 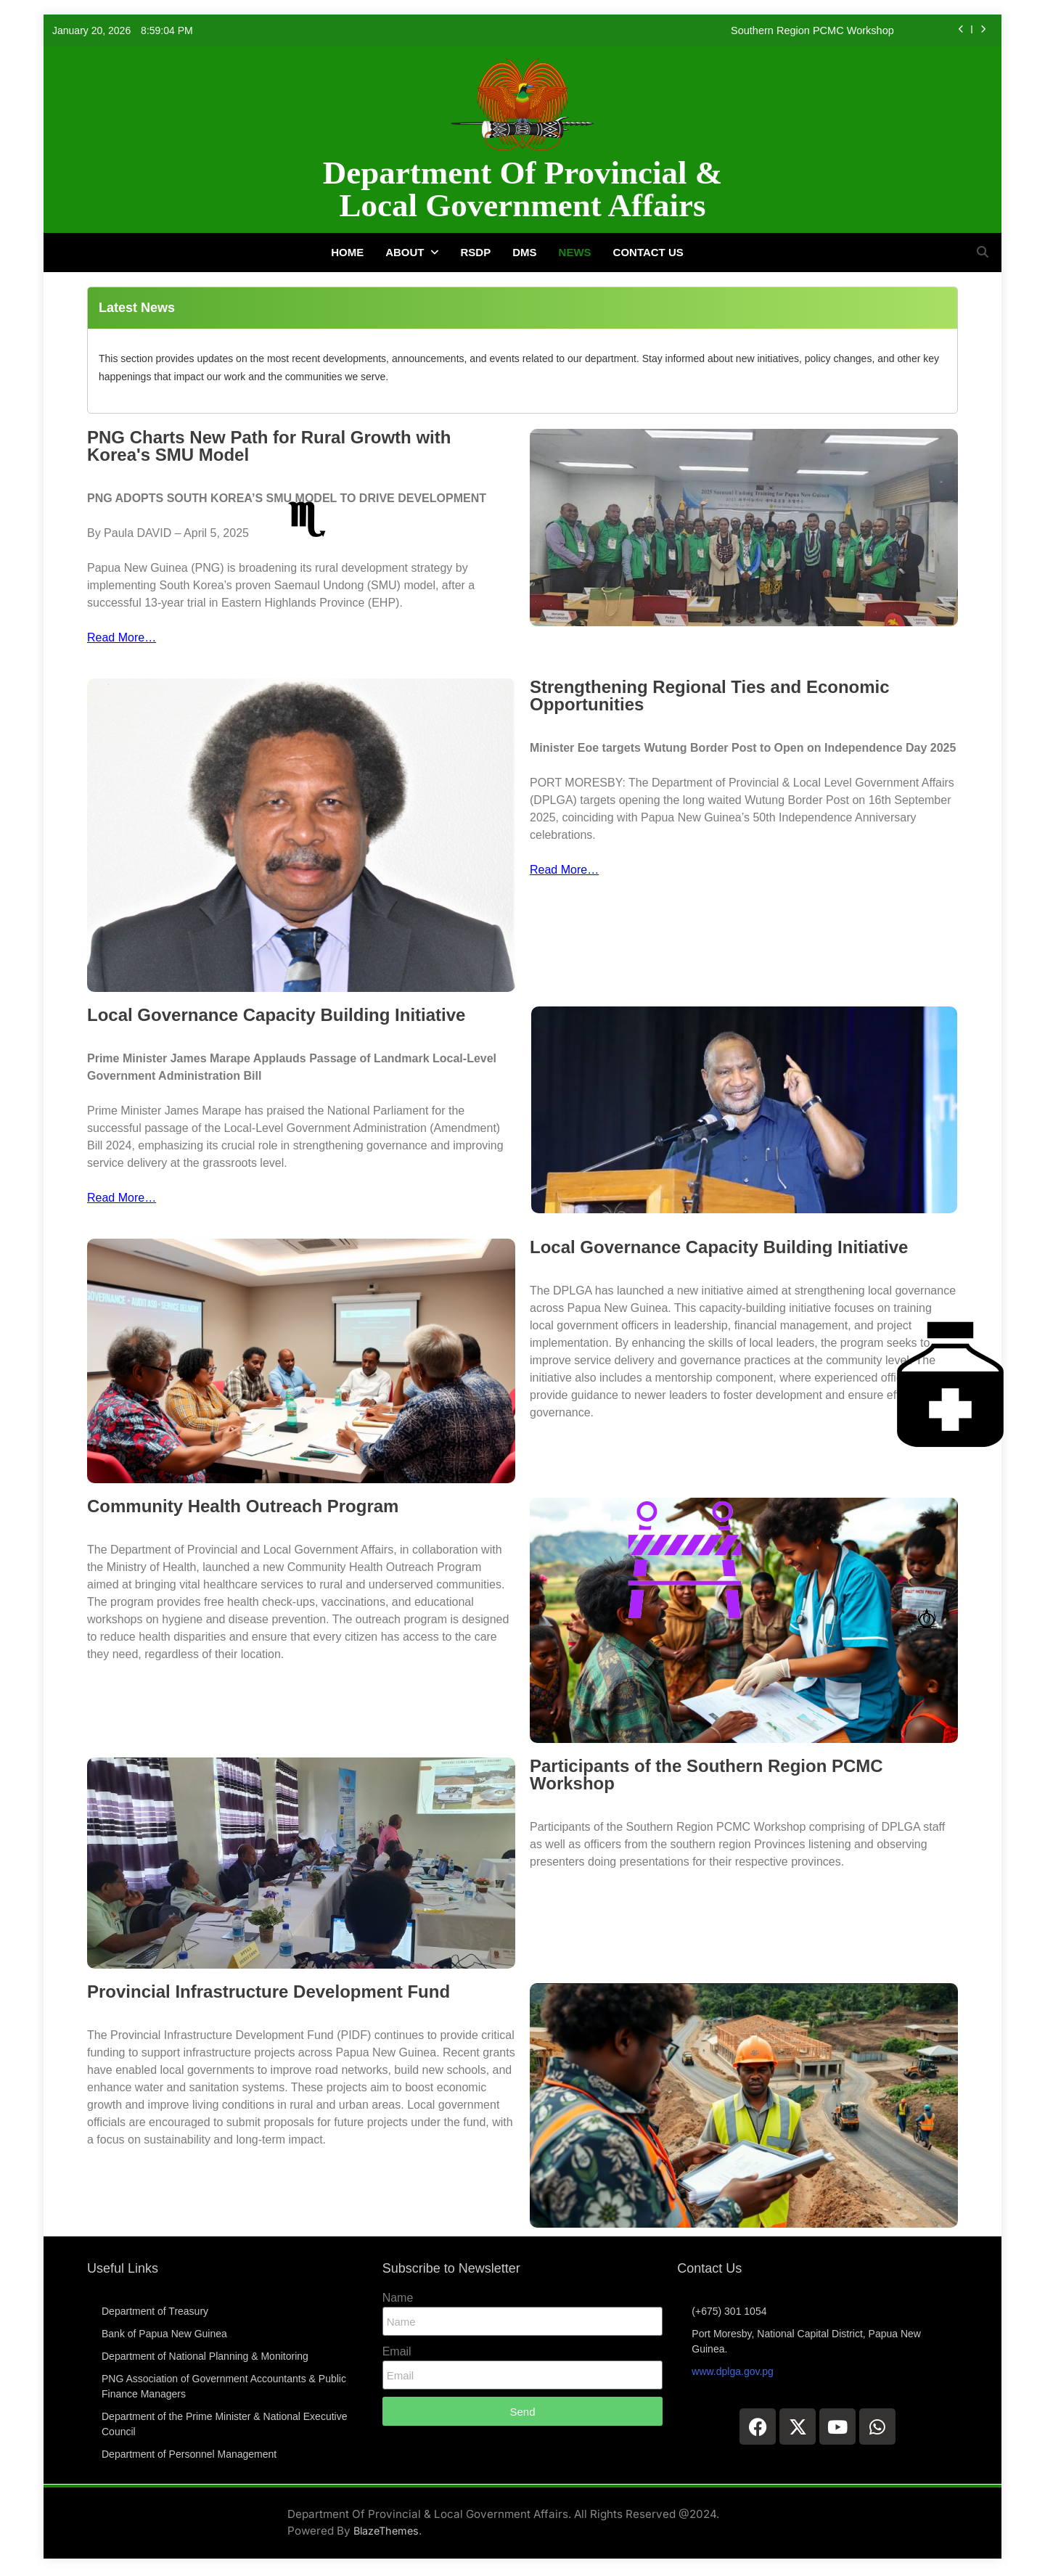 I want to click on view scorpio zodiac sign, so click(x=306, y=520).